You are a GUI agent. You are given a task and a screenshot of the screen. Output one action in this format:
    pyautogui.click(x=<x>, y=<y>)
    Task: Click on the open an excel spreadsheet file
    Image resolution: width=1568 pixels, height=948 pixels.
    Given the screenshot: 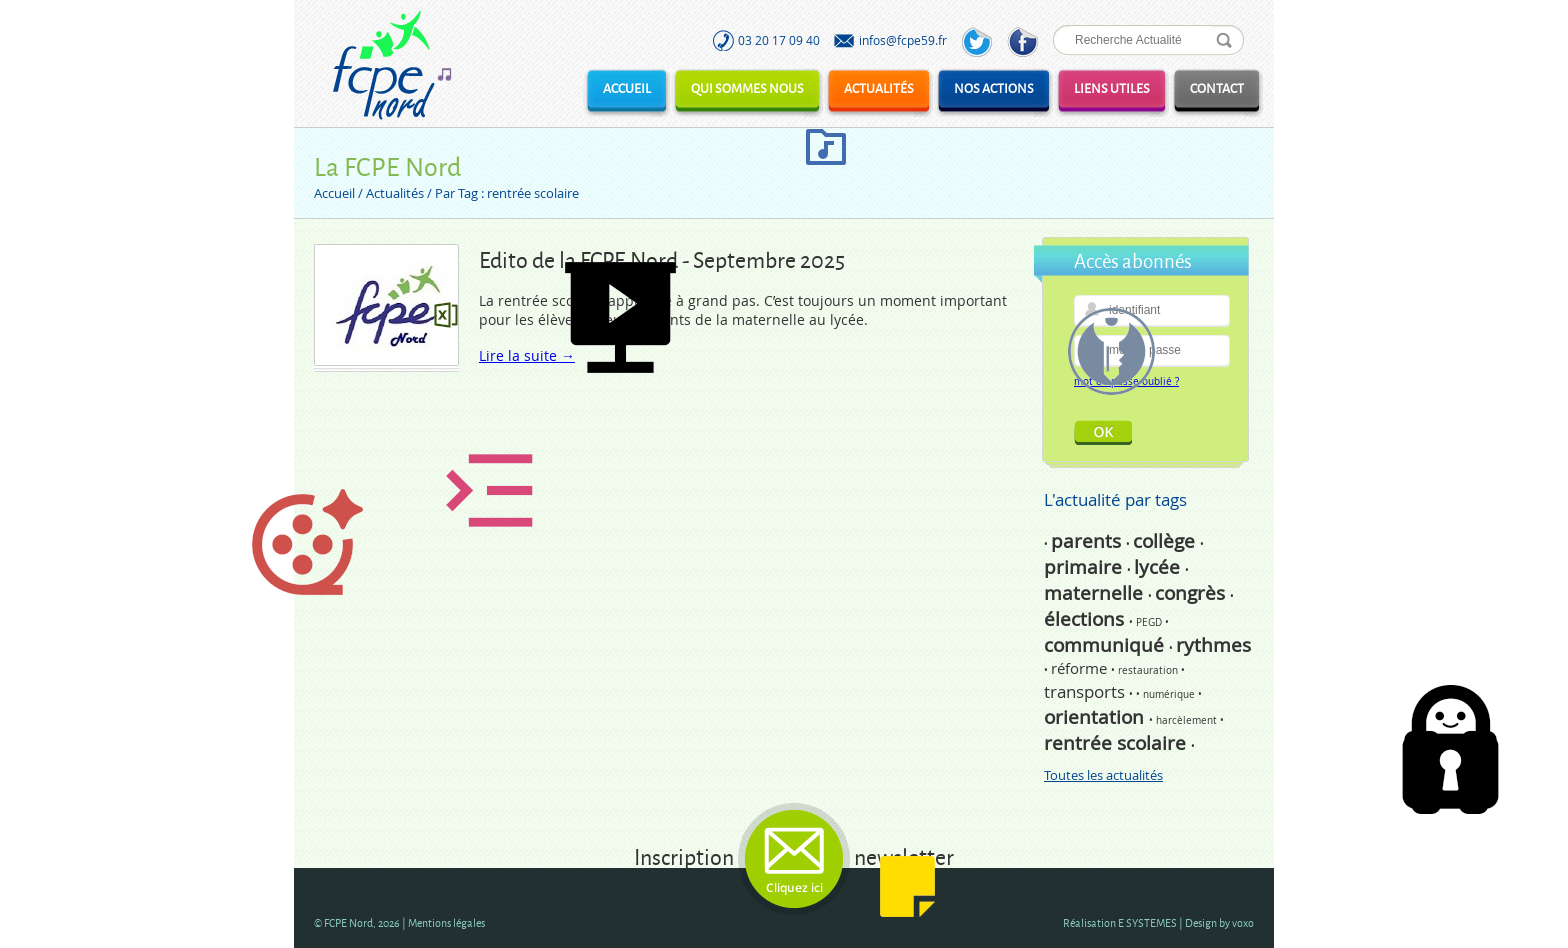 What is the action you would take?
    pyautogui.click(x=446, y=315)
    